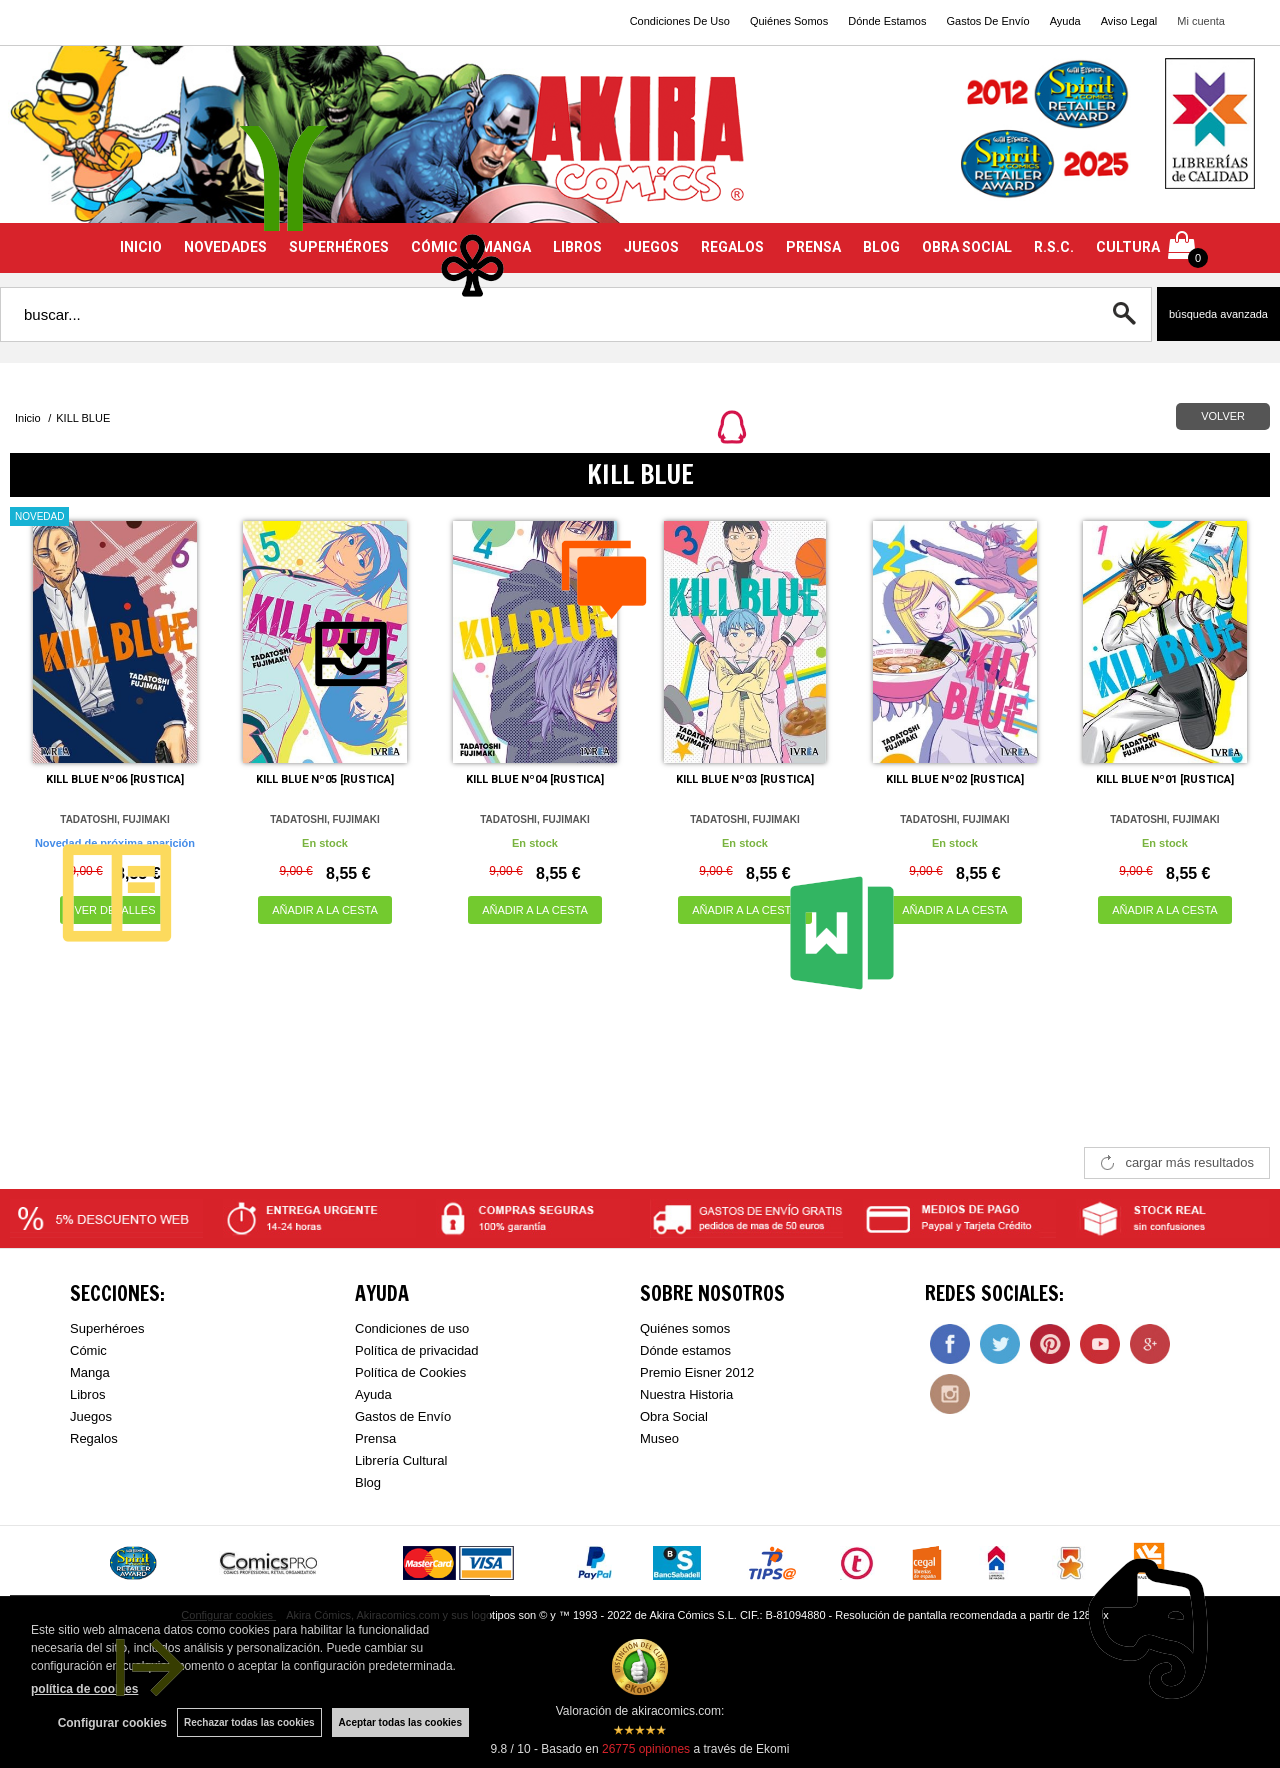 This screenshot has height=1768, width=1280. What do you see at coordinates (1148, 1625) in the screenshot?
I see `open Evernote app` at bounding box center [1148, 1625].